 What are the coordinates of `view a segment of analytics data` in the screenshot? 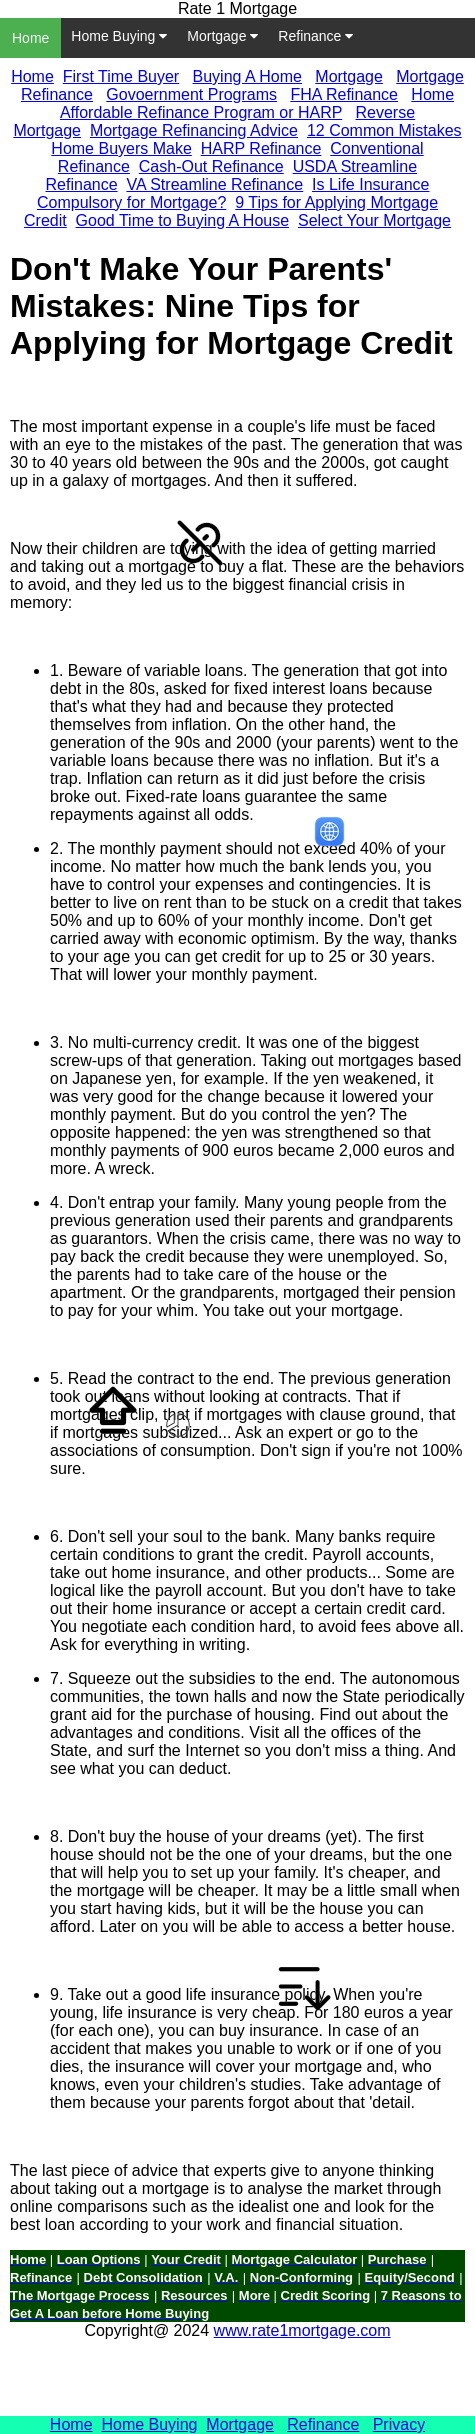 It's located at (178, 1425).